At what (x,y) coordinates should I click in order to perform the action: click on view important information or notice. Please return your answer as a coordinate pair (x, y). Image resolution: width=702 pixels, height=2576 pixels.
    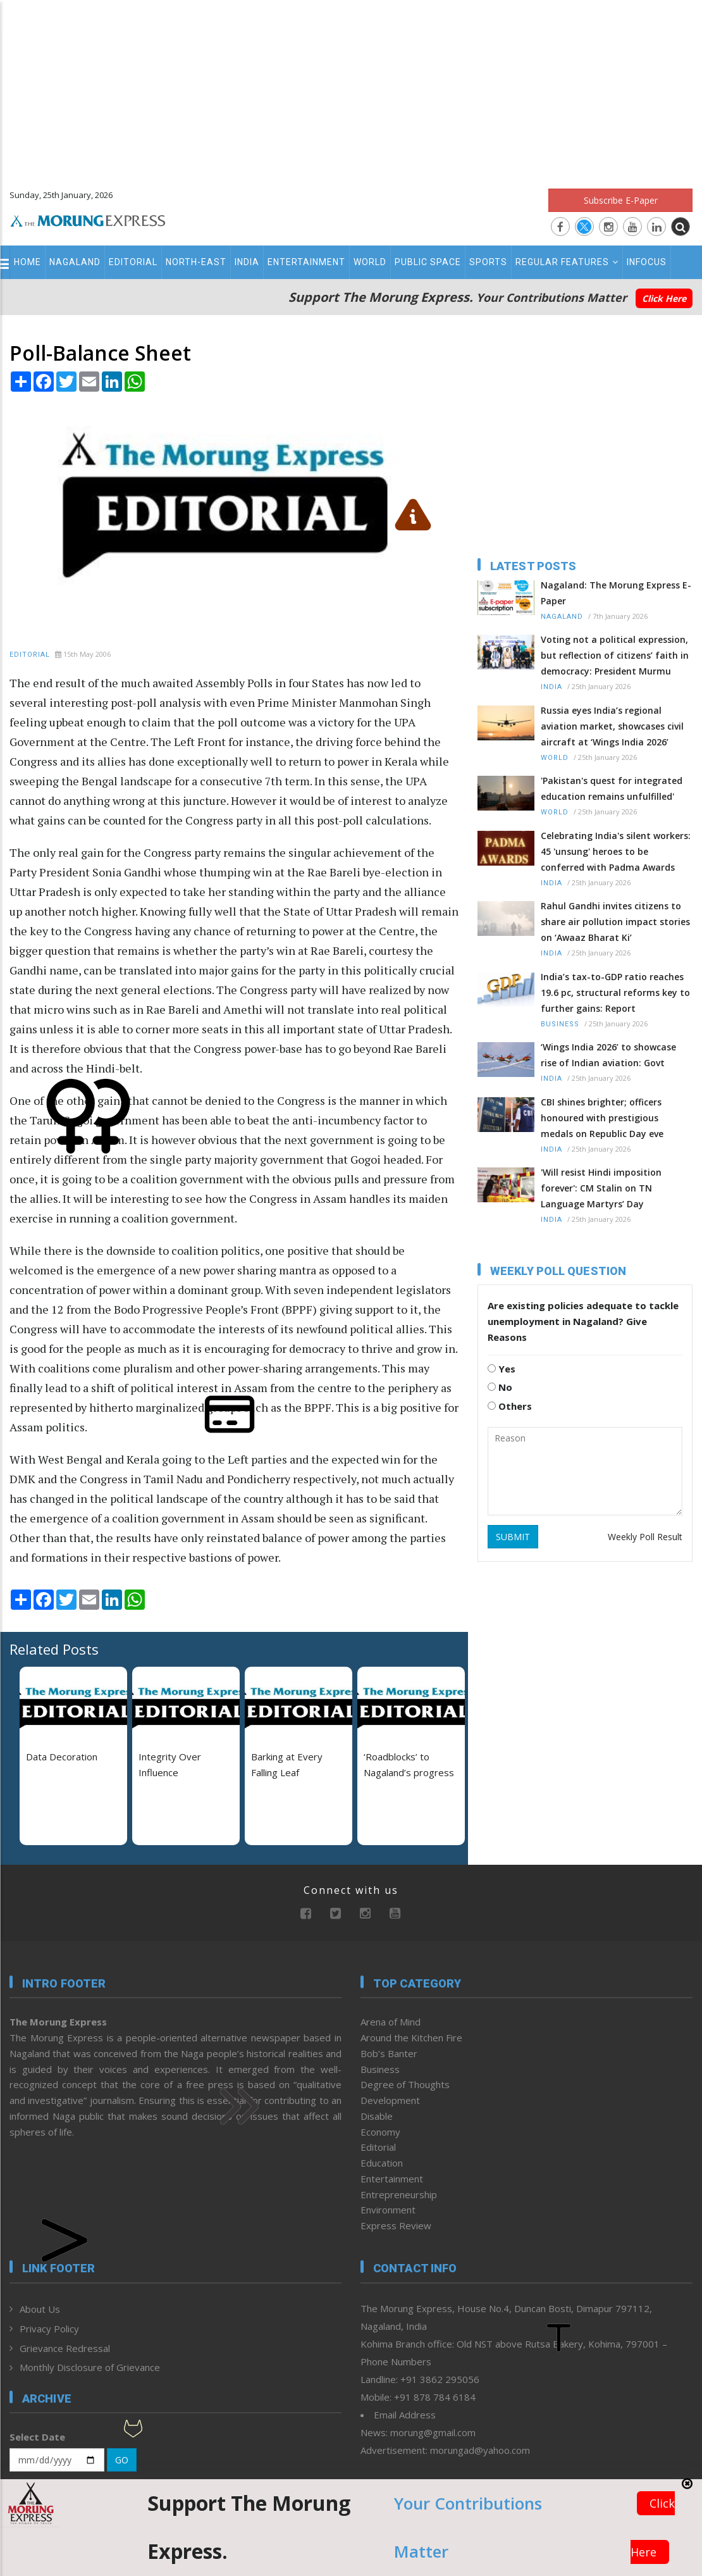
    Looking at the image, I should click on (413, 516).